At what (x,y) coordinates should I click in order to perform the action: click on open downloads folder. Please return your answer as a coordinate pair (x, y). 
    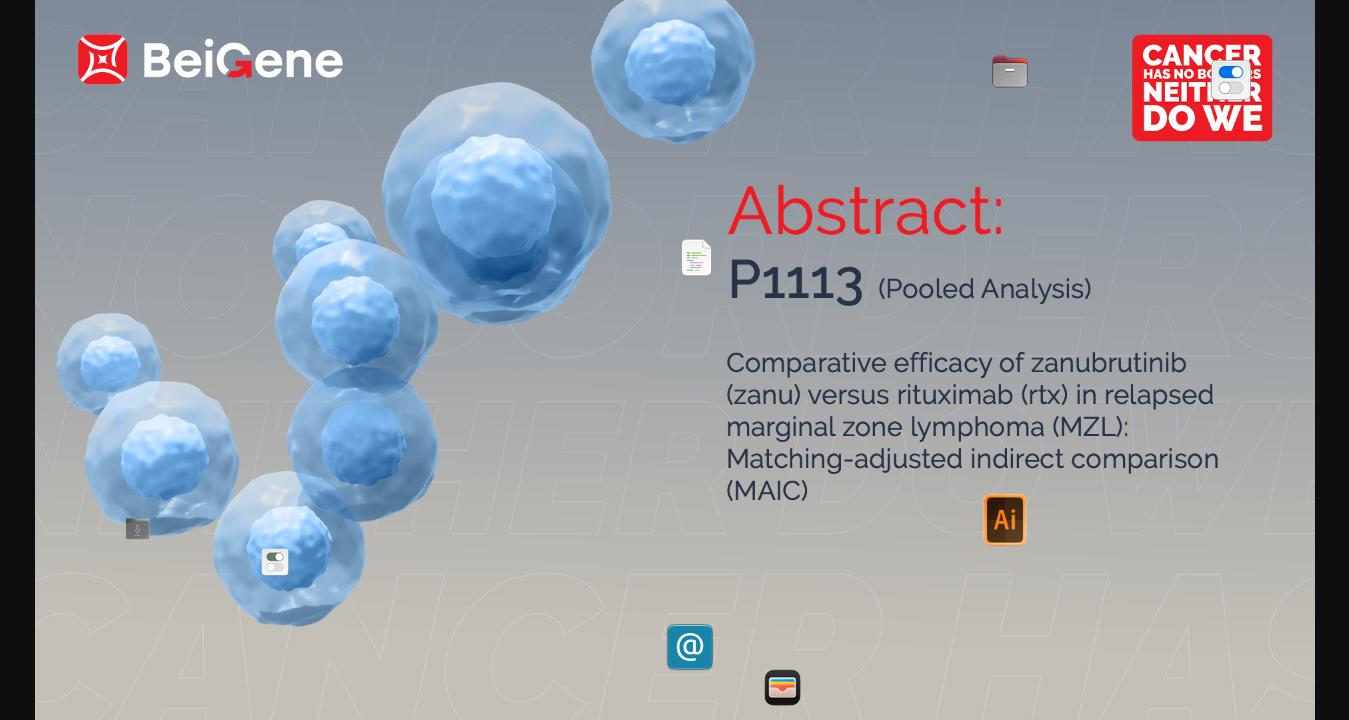
    Looking at the image, I should click on (137, 528).